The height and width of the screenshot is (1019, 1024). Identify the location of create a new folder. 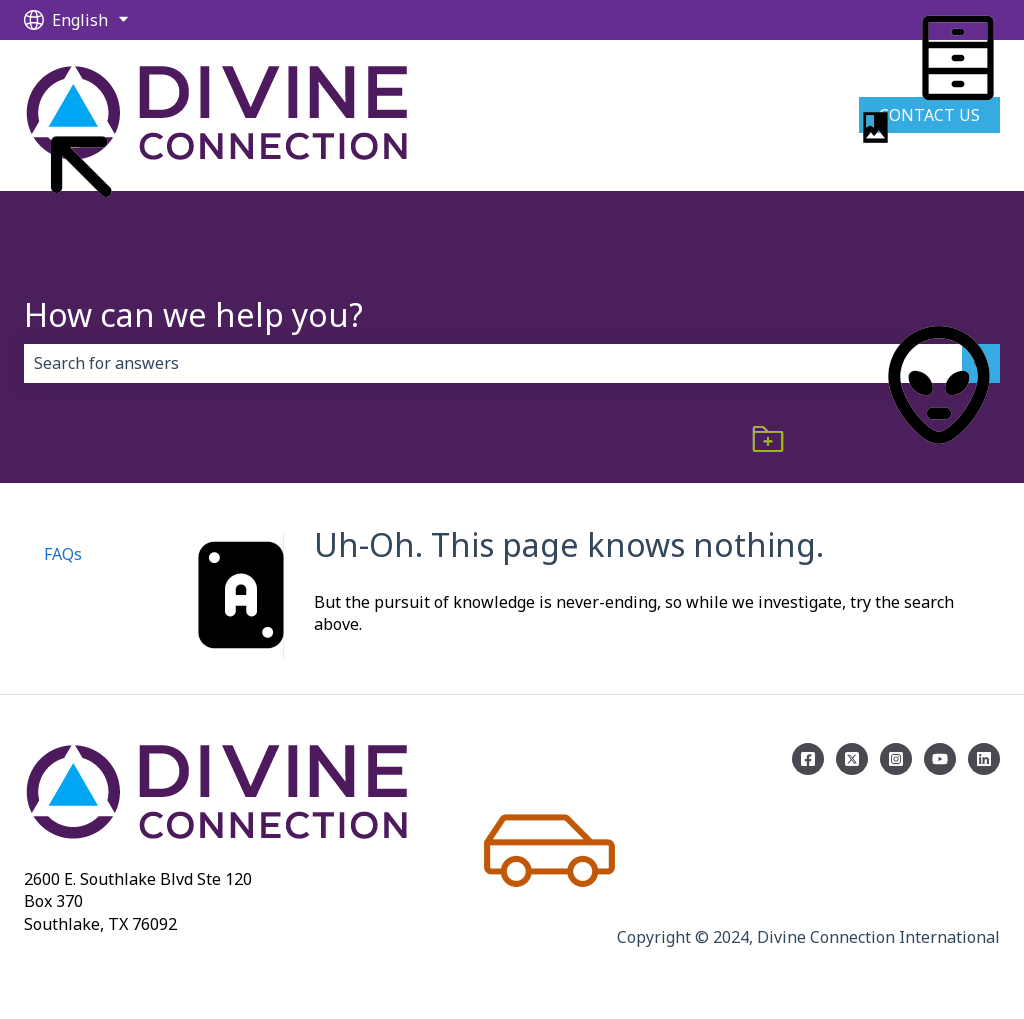
(768, 439).